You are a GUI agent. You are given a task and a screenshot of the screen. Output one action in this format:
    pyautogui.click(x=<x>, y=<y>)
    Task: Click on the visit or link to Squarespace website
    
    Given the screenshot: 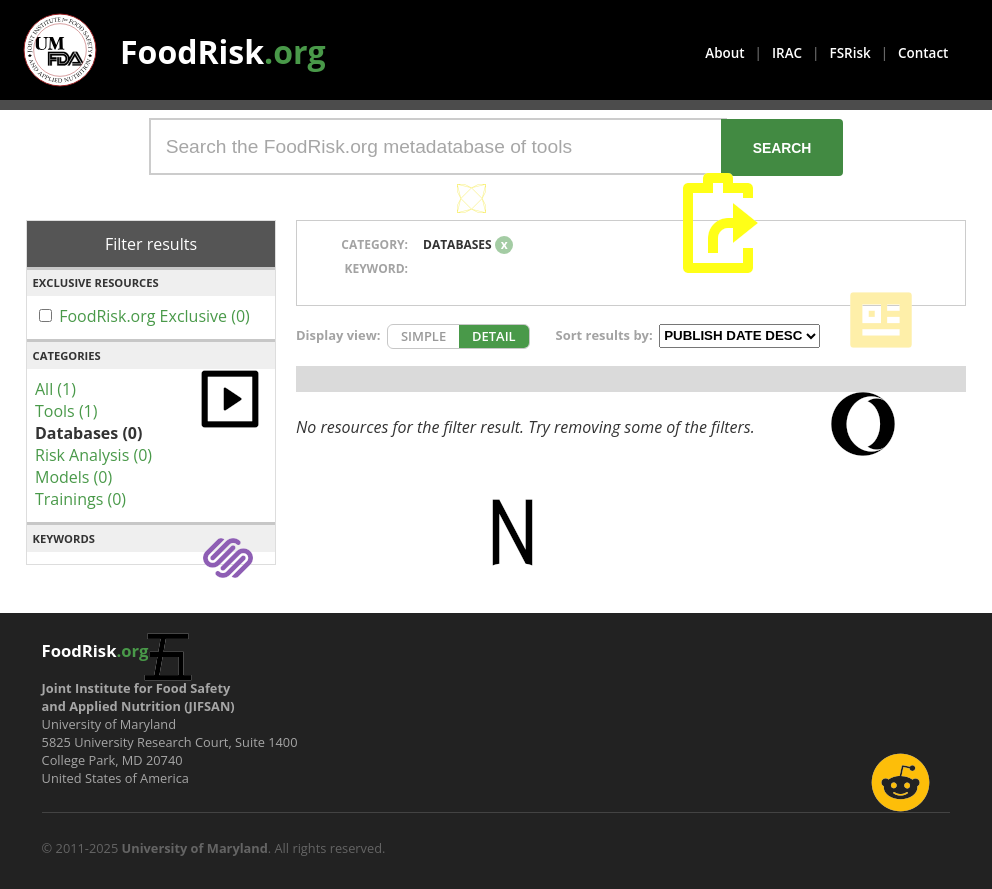 What is the action you would take?
    pyautogui.click(x=228, y=558)
    